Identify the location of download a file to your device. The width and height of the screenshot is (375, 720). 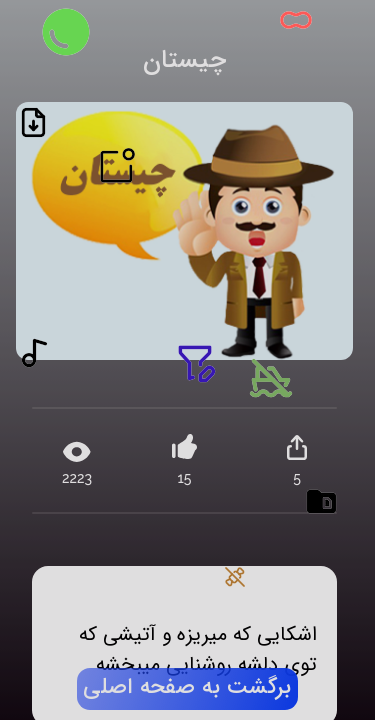
(33, 122).